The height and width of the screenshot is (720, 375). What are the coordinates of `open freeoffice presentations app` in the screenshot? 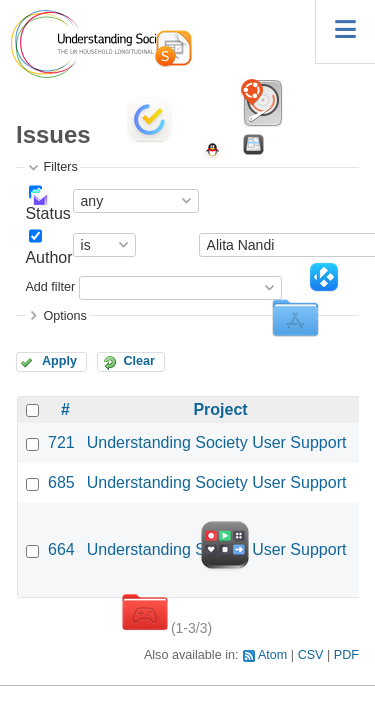 It's located at (174, 48).